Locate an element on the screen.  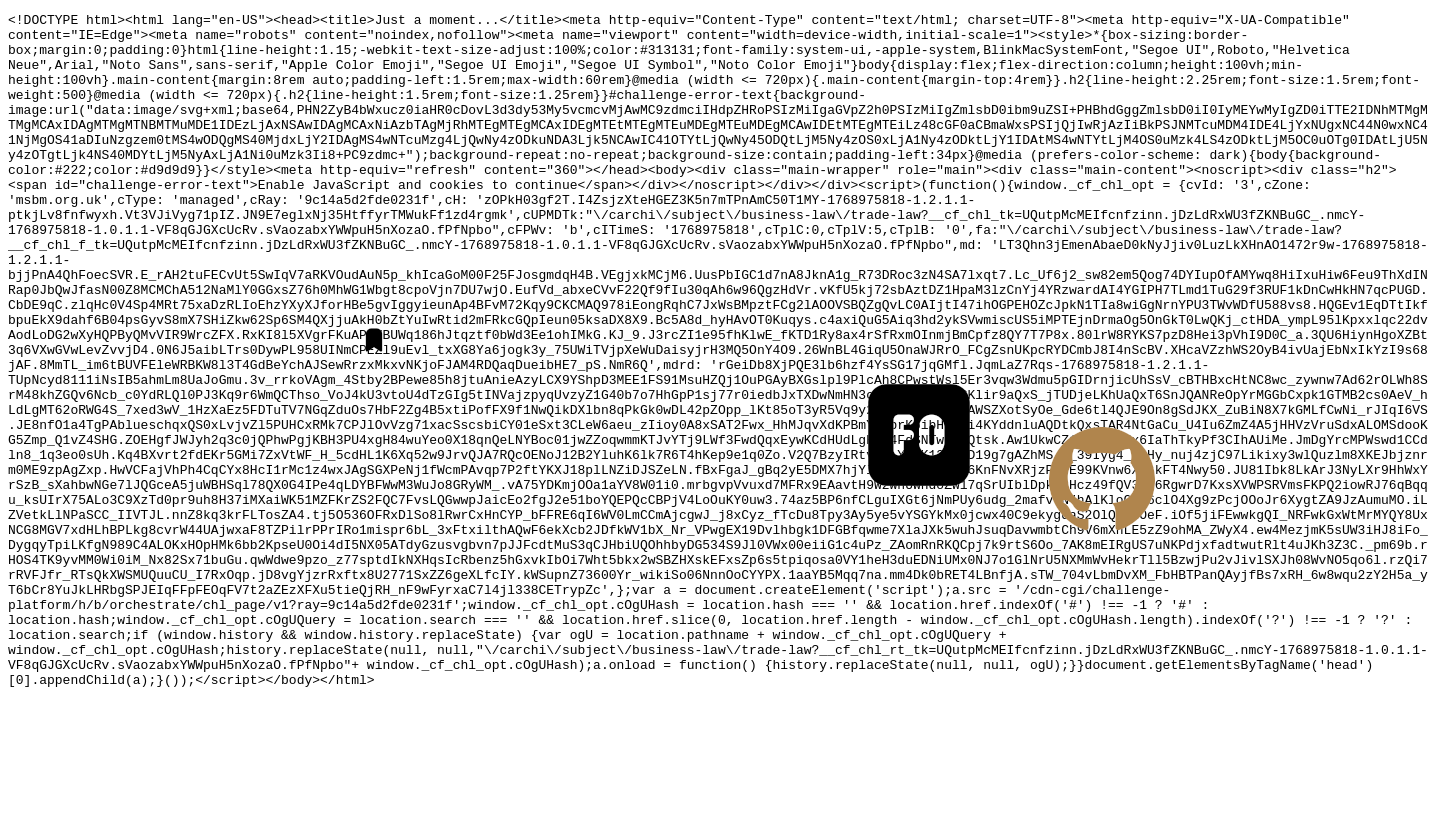
save this item for later is located at coordinates (374, 340).